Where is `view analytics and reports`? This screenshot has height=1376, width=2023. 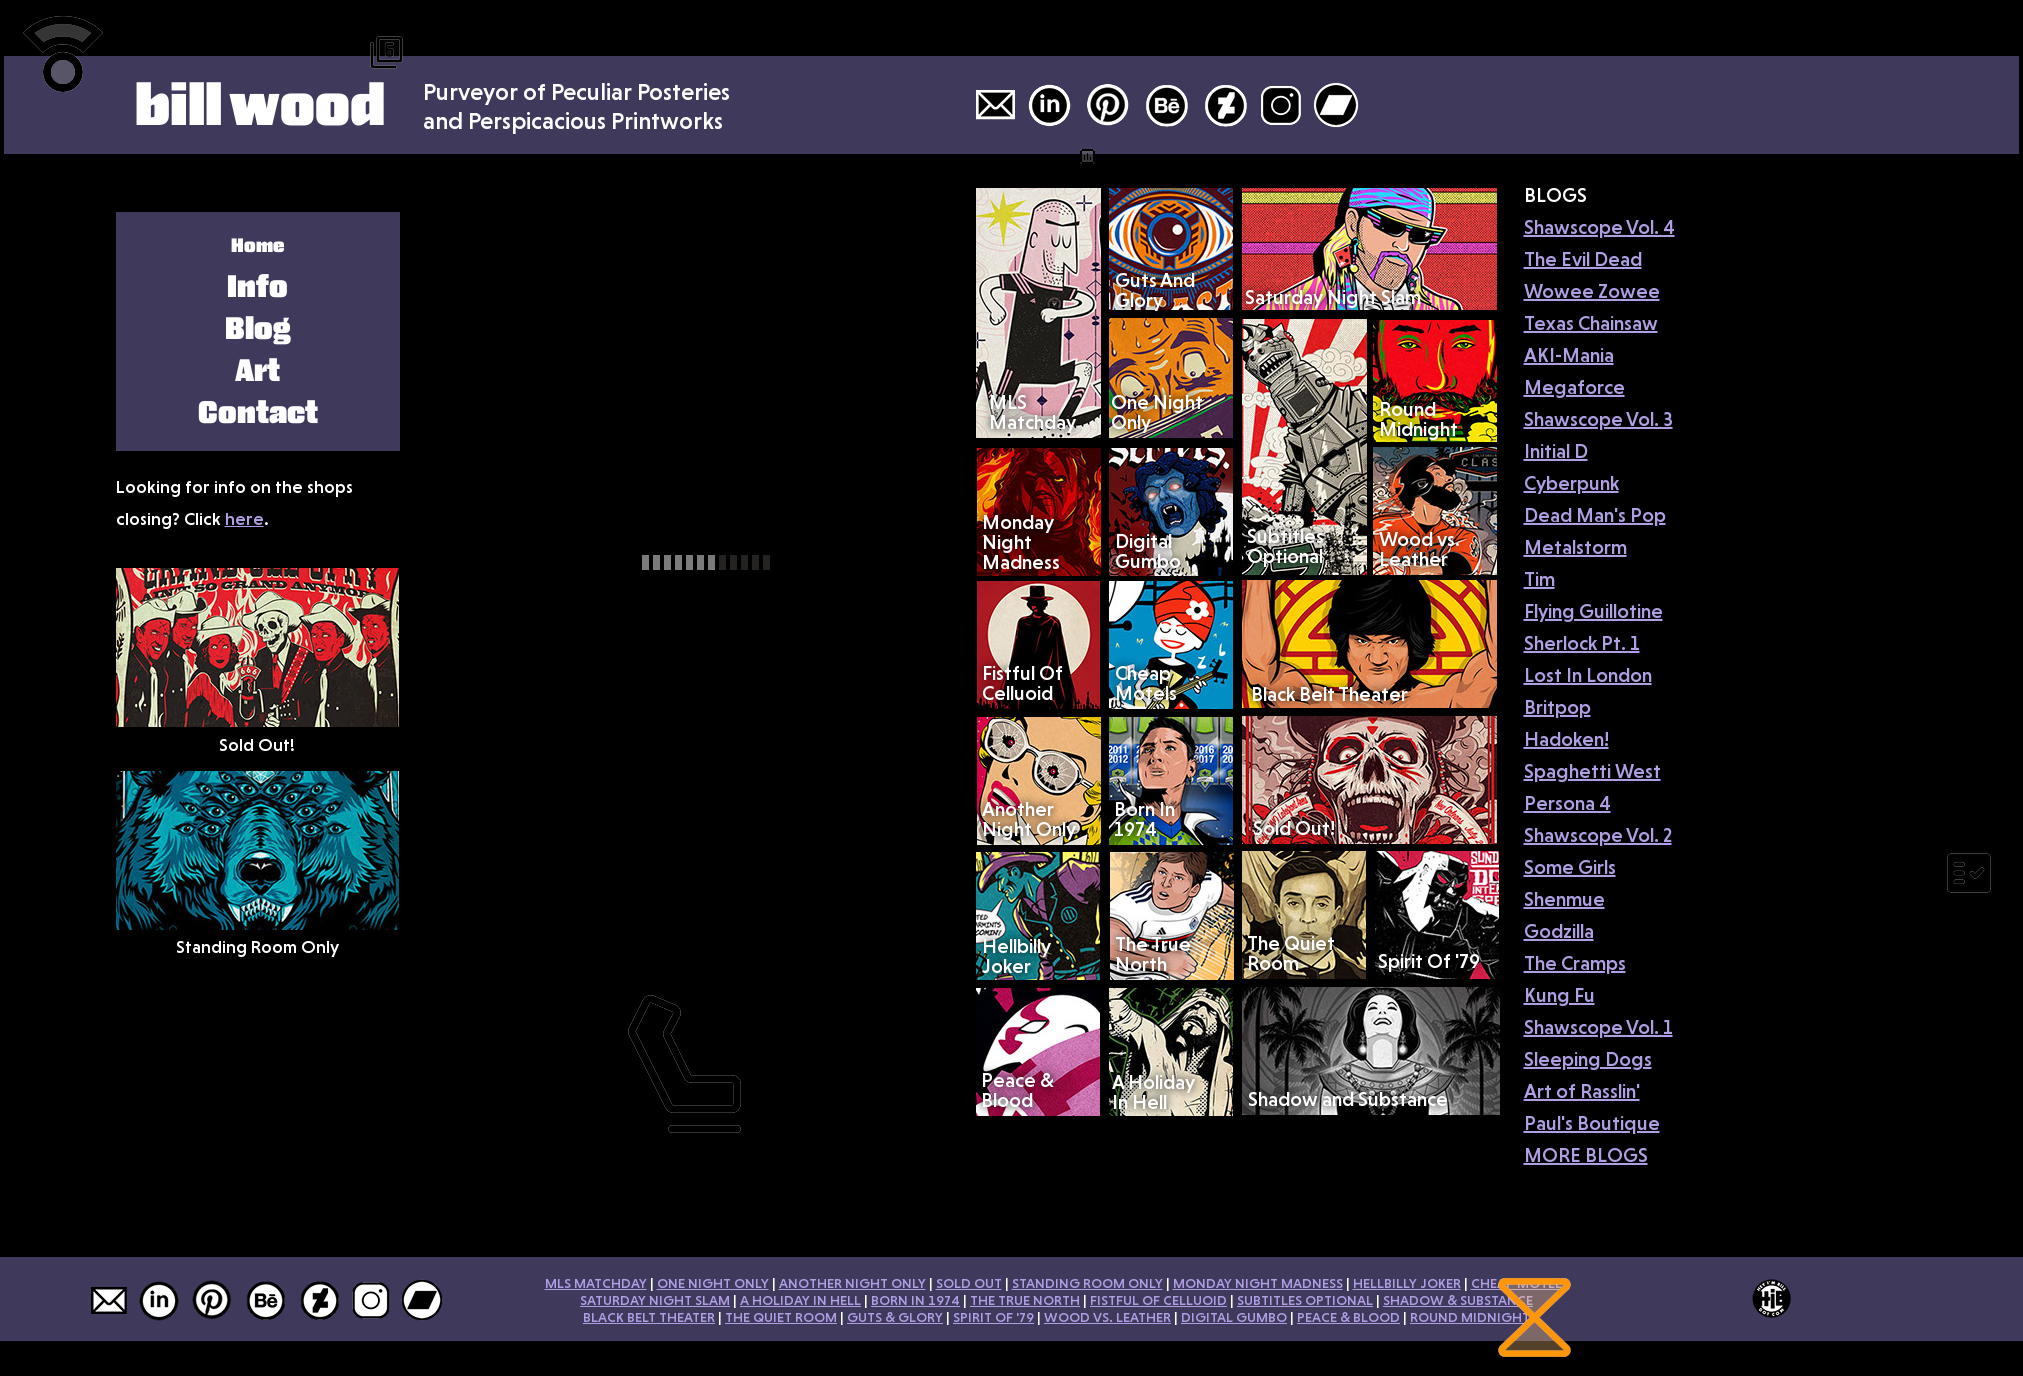
view analytics and reports is located at coordinates (1087, 156).